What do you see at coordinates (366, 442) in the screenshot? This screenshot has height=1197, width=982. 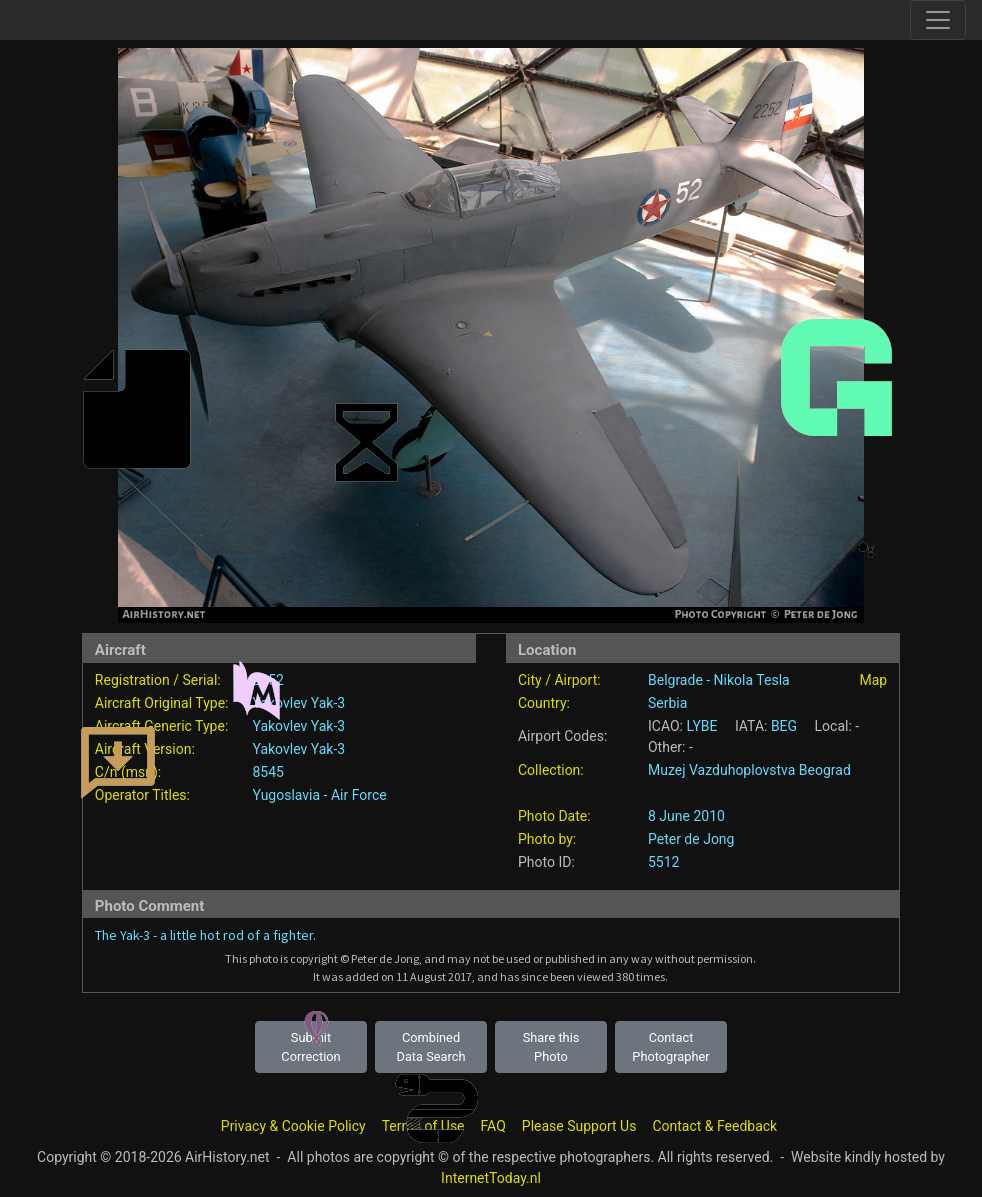 I see `indicates a process is in progress or loading` at bounding box center [366, 442].